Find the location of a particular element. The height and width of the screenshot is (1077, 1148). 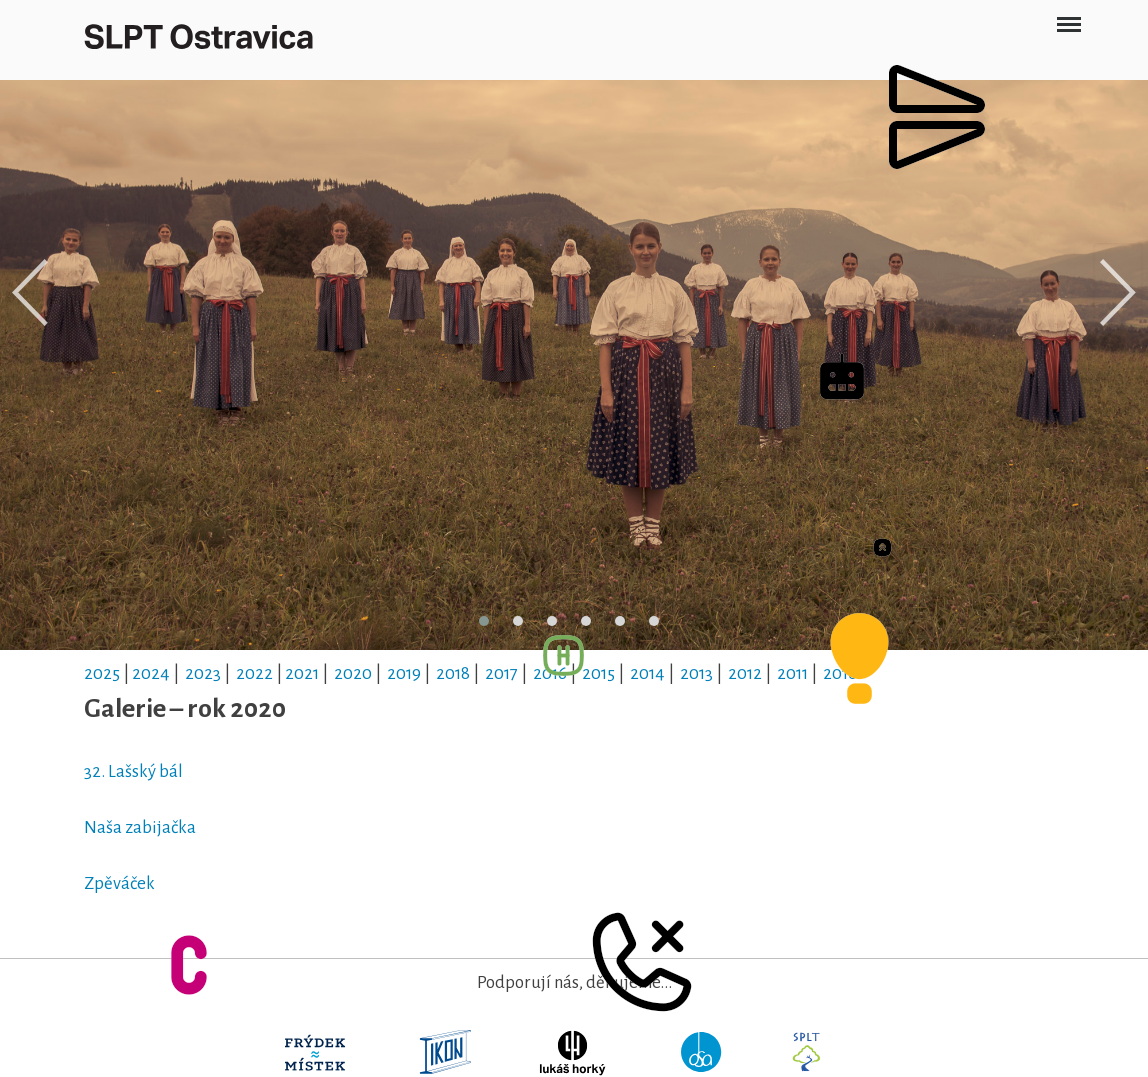

access travel or adventure features is located at coordinates (859, 658).